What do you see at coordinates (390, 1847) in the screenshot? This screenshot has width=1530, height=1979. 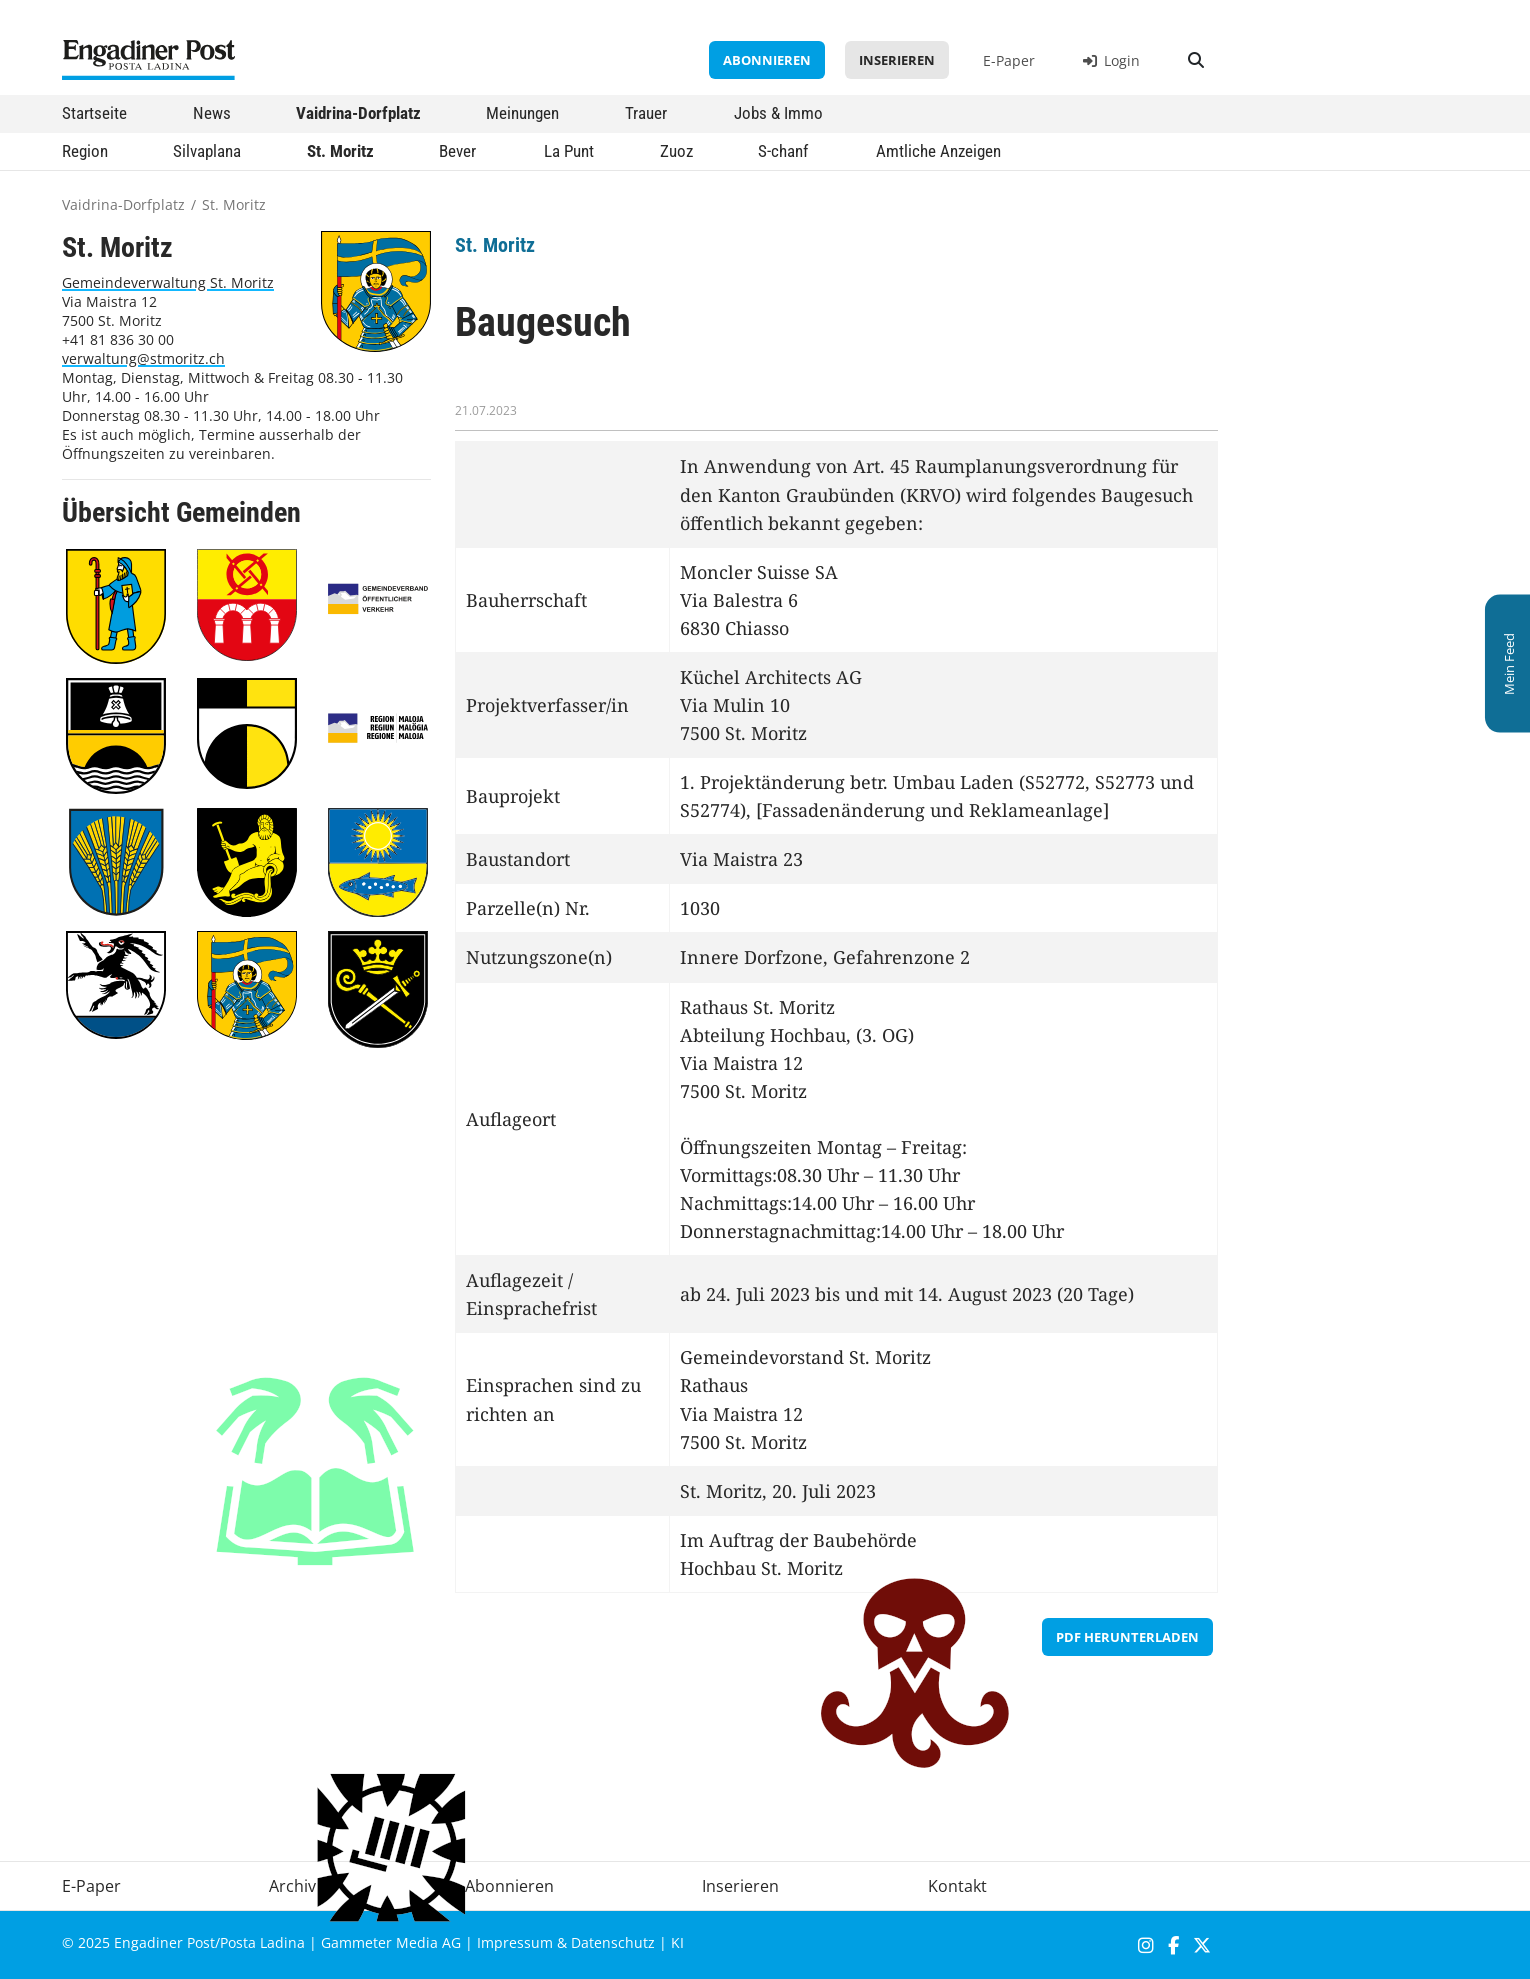 I see `activate a powerful attack or special move` at bounding box center [390, 1847].